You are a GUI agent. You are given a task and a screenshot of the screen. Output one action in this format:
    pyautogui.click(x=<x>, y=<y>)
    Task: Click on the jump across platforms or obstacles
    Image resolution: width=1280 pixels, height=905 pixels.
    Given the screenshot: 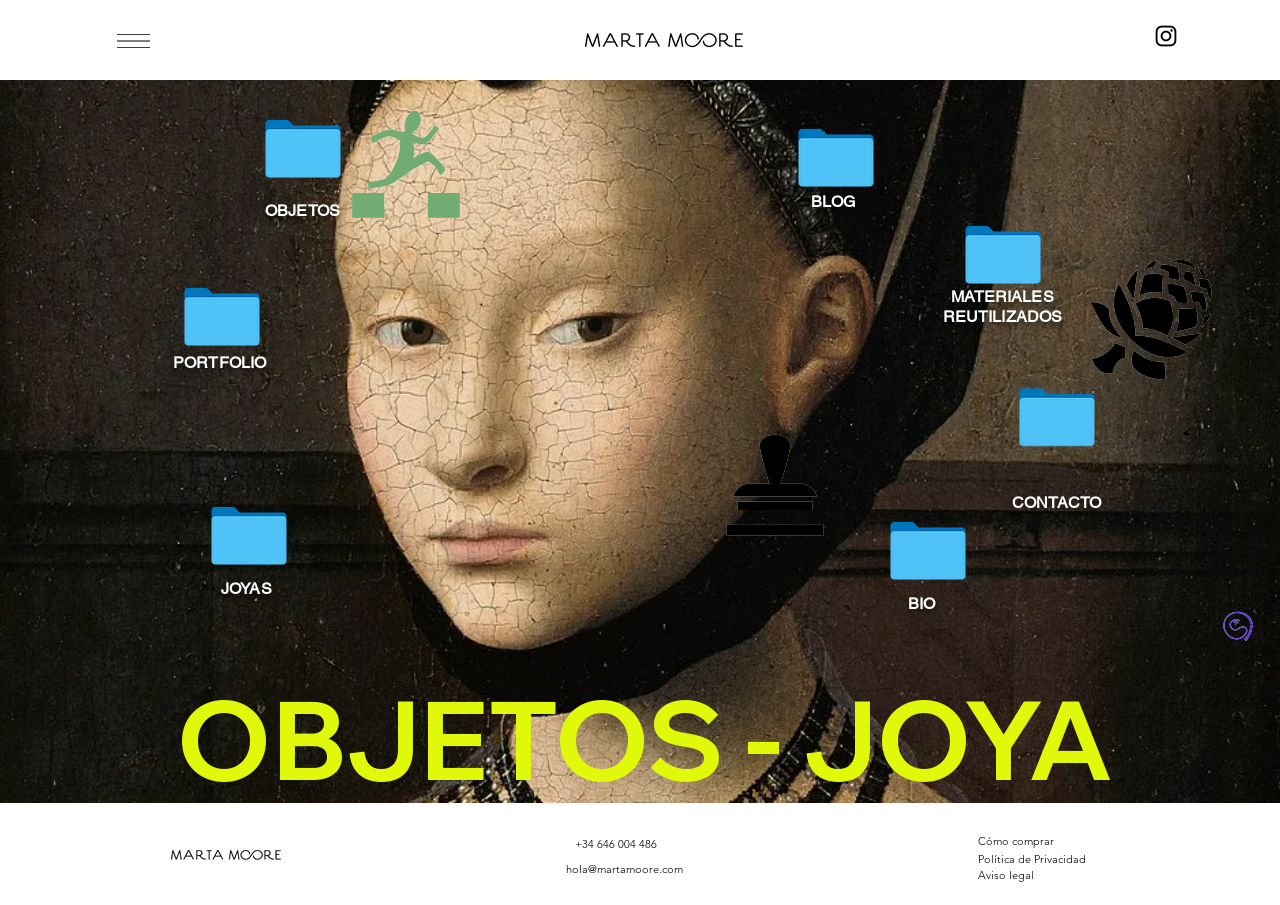 What is the action you would take?
    pyautogui.click(x=406, y=164)
    